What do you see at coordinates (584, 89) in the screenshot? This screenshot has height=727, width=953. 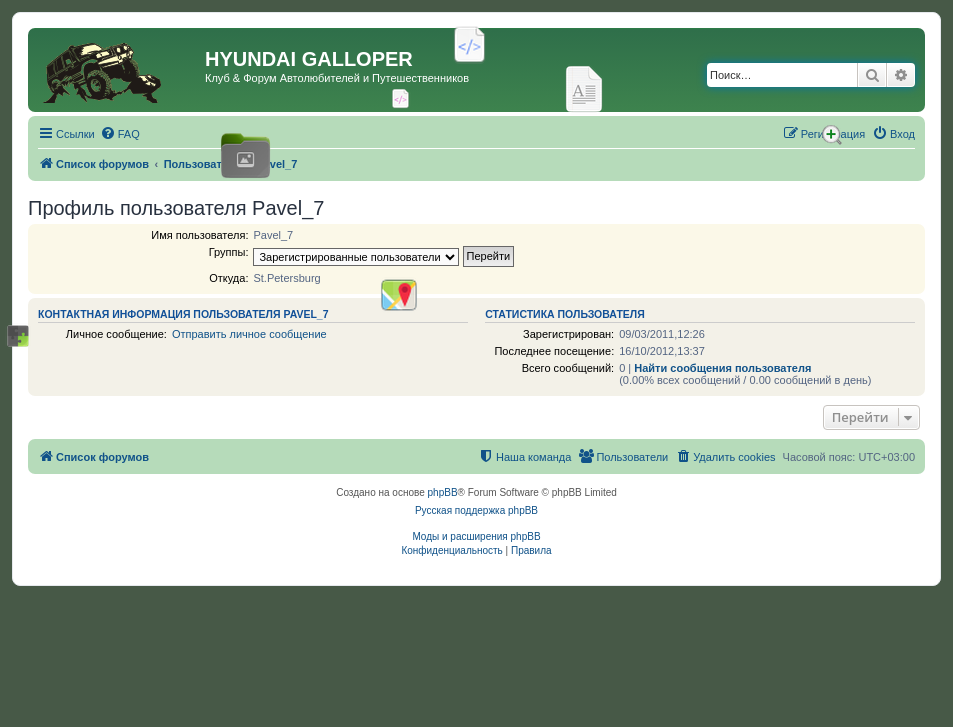 I see `open a rich text document` at bounding box center [584, 89].